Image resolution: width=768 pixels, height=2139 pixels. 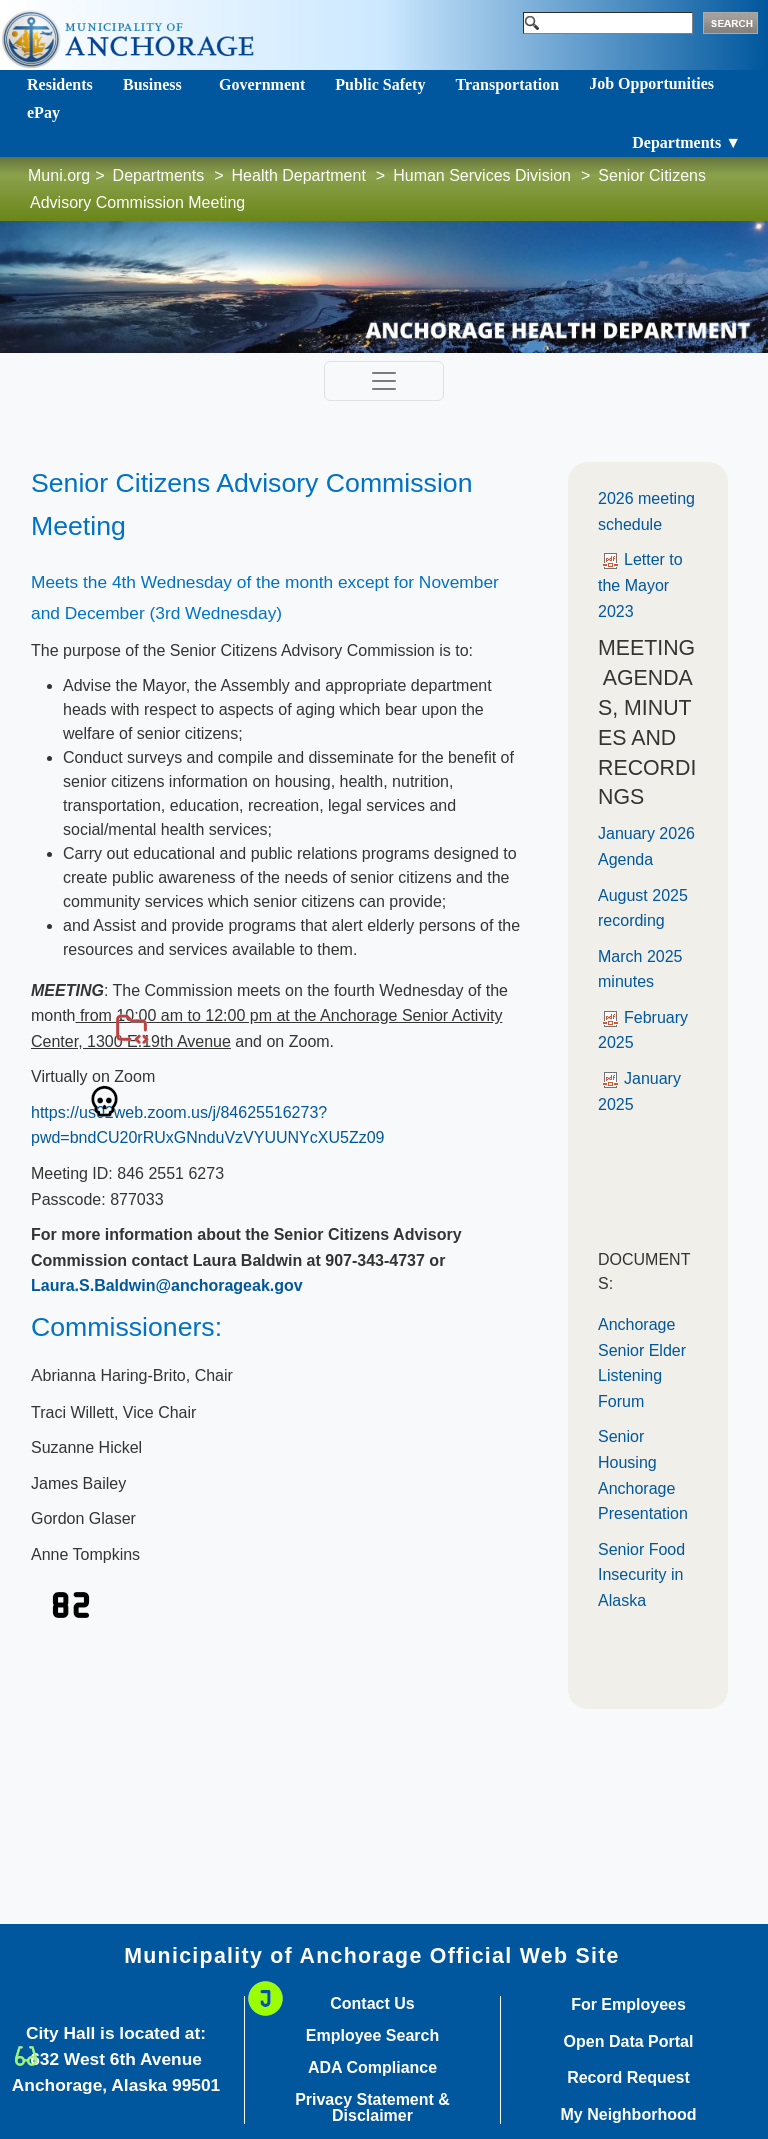 I want to click on indicates a fatal error or critical warning, so click(x=104, y=1100).